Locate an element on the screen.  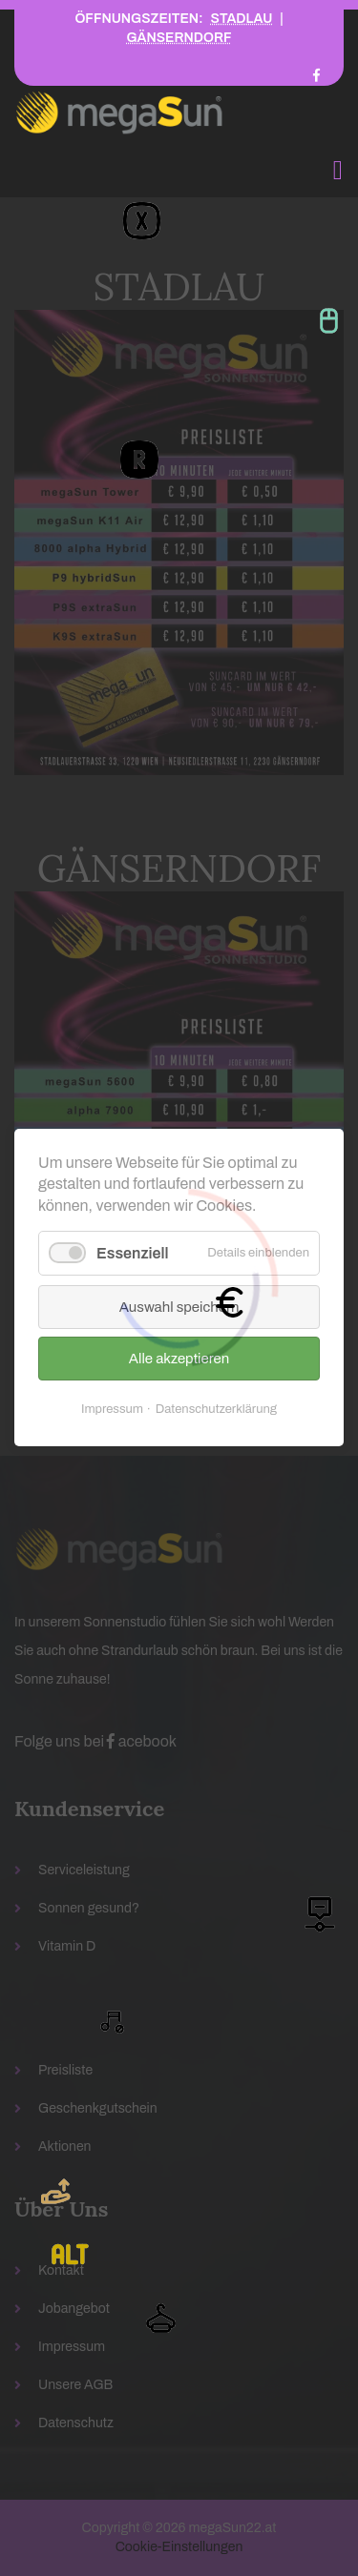
indicates a rating or review feature is located at coordinates (139, 460).